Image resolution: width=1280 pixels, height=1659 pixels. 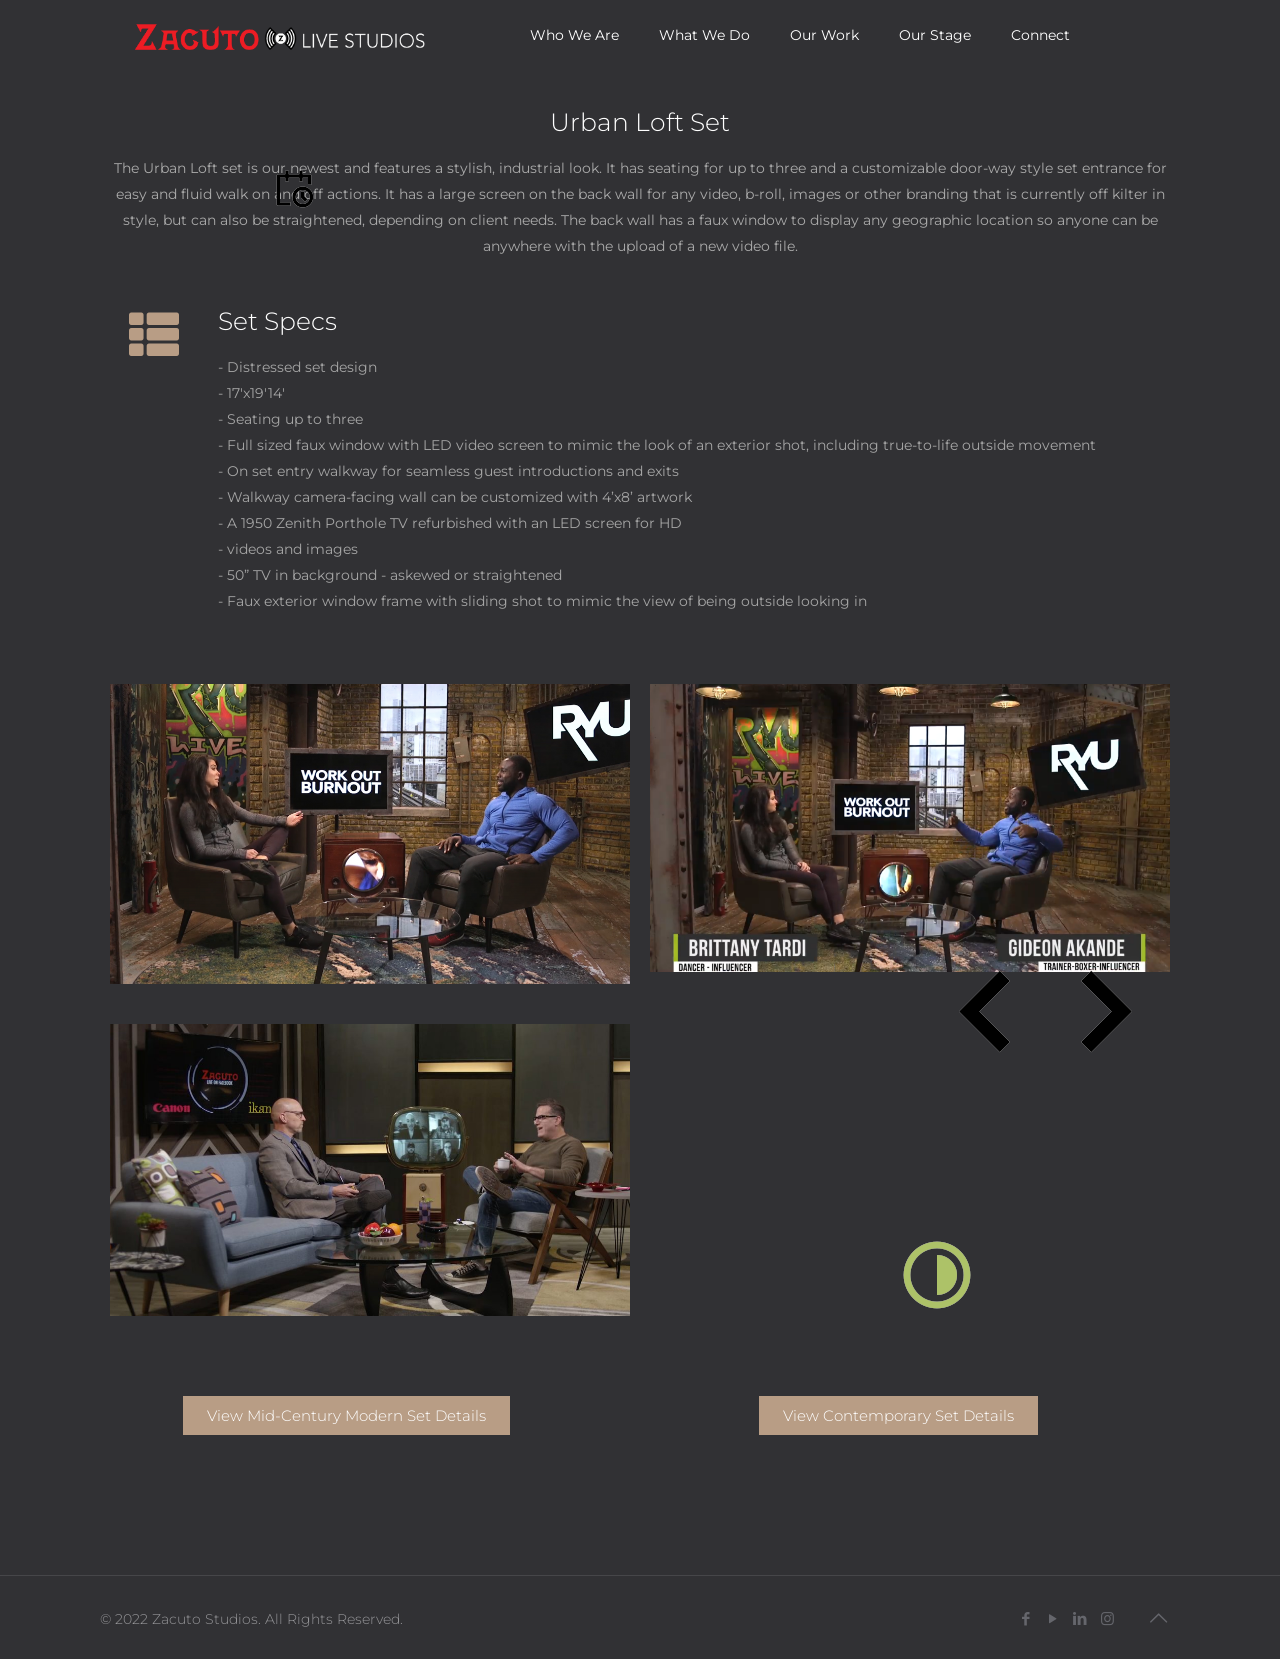 I want to click on view scheduled events or appointments, so click(x=294, y=190).